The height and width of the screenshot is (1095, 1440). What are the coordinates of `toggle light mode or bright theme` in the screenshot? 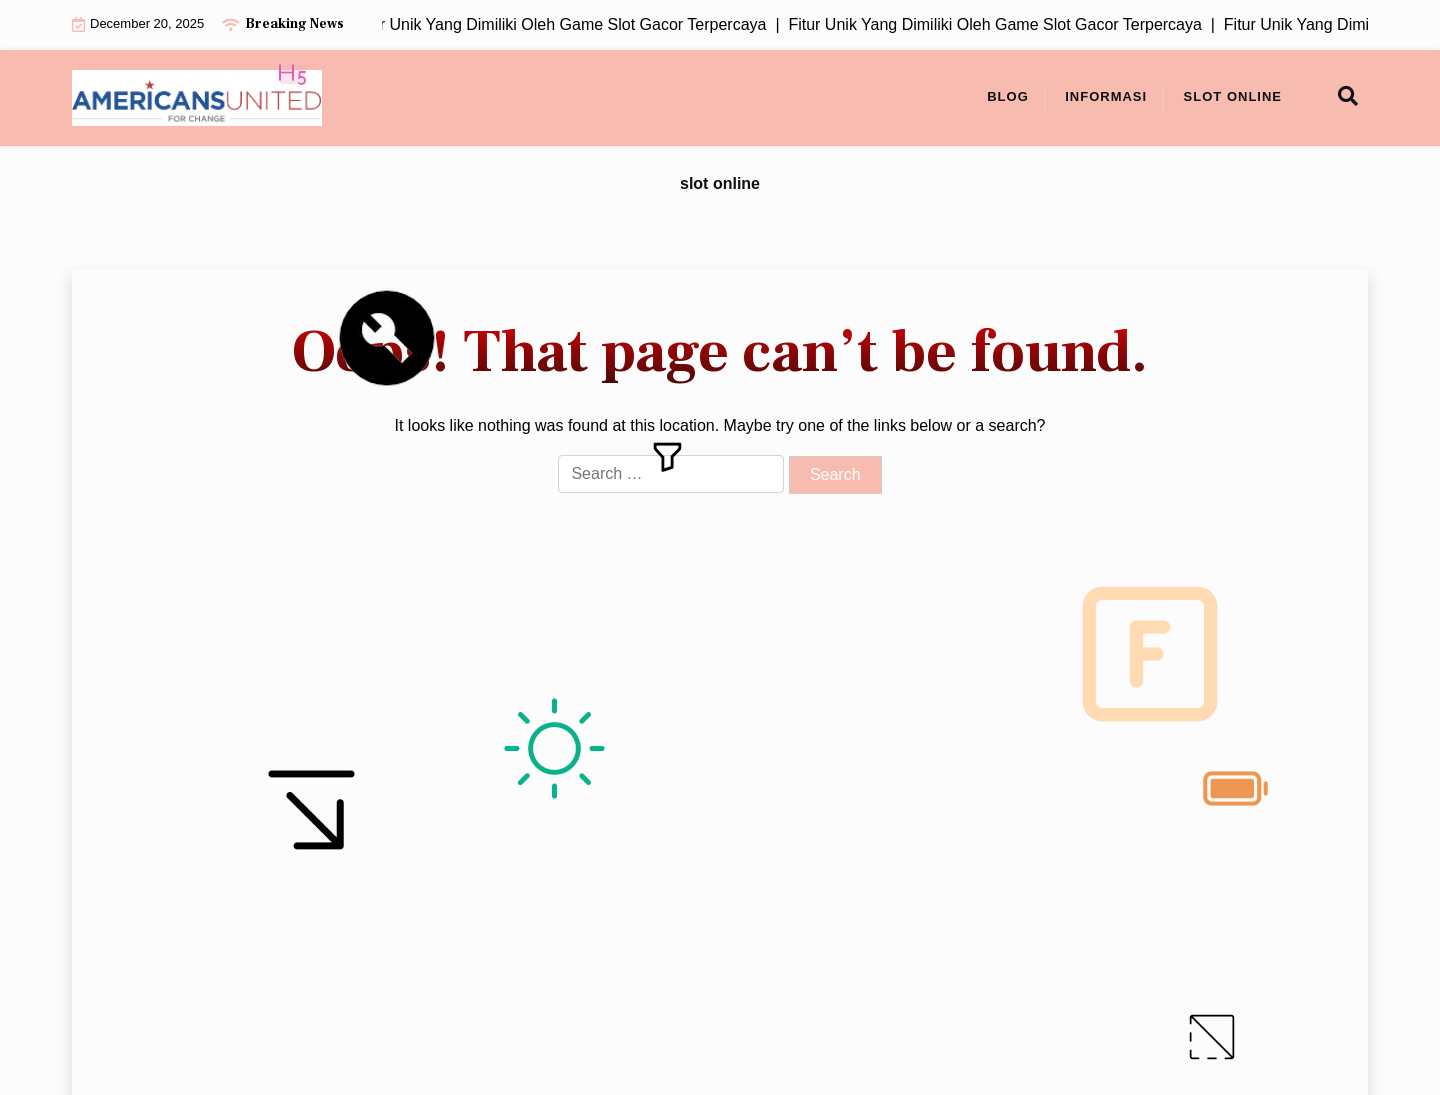 It's located at (554, 748).